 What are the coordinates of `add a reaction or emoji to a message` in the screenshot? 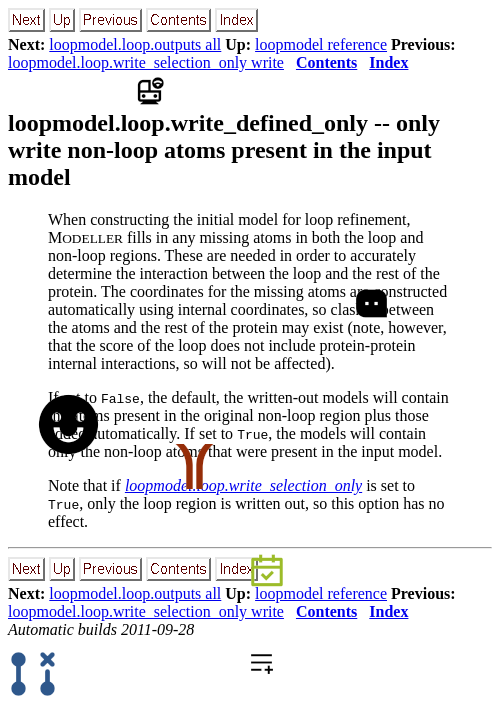 It's located at (68, 424).